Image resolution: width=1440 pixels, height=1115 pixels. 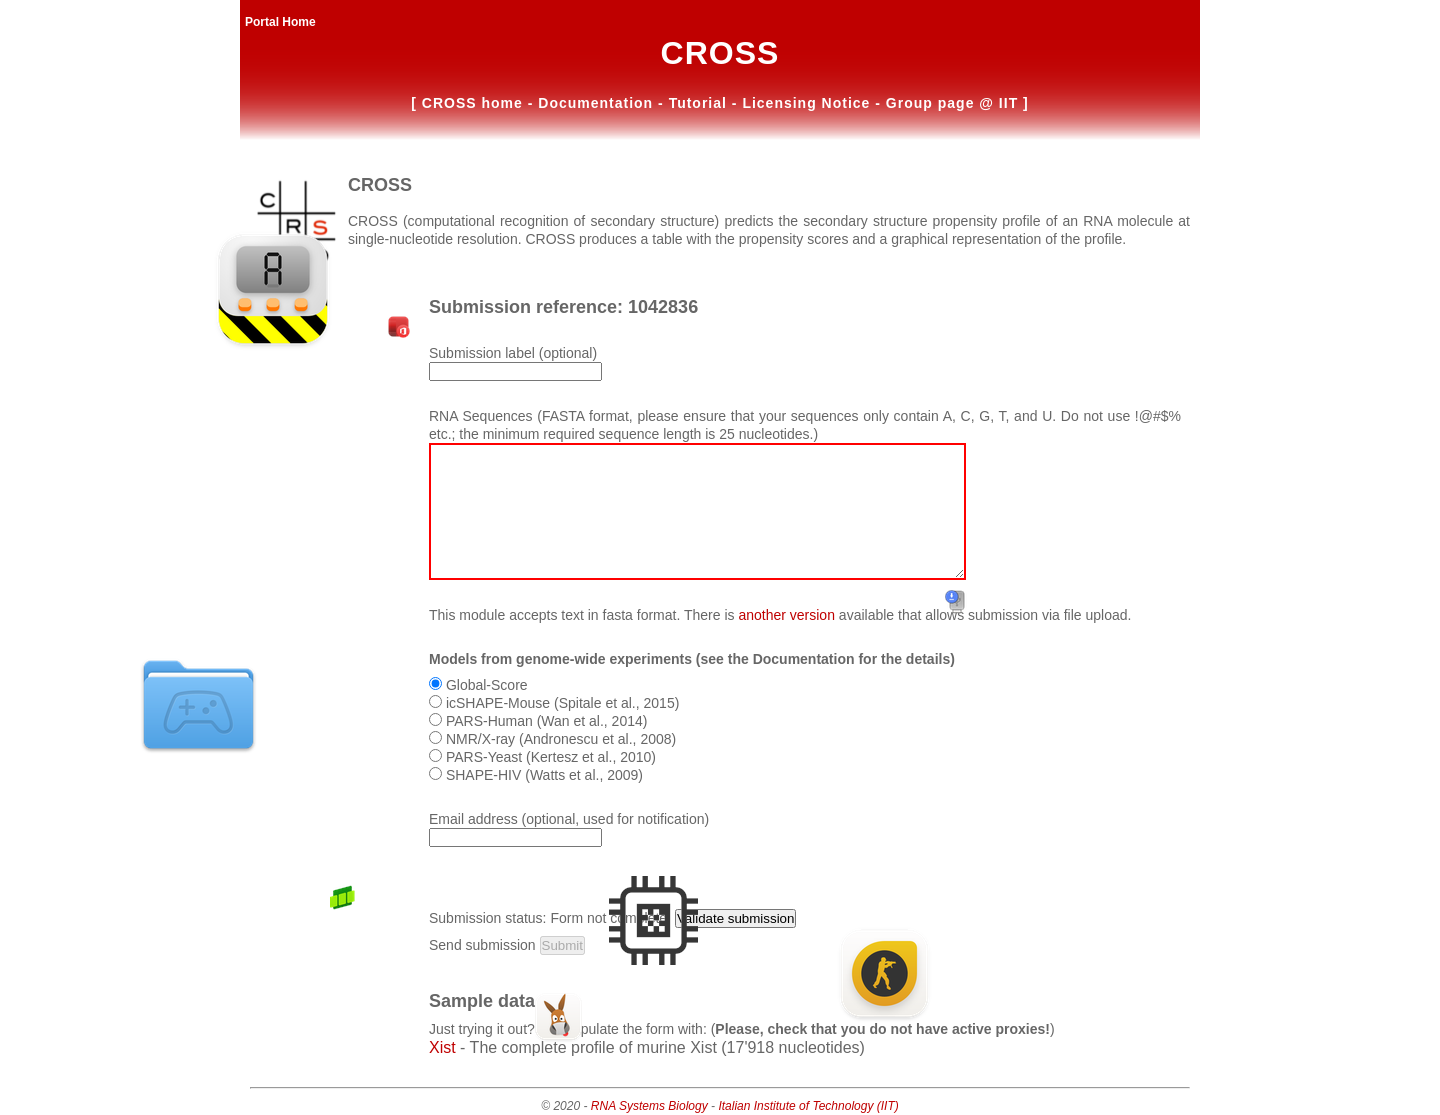 I want to click on open your games folder, so click(x=198, y=704).